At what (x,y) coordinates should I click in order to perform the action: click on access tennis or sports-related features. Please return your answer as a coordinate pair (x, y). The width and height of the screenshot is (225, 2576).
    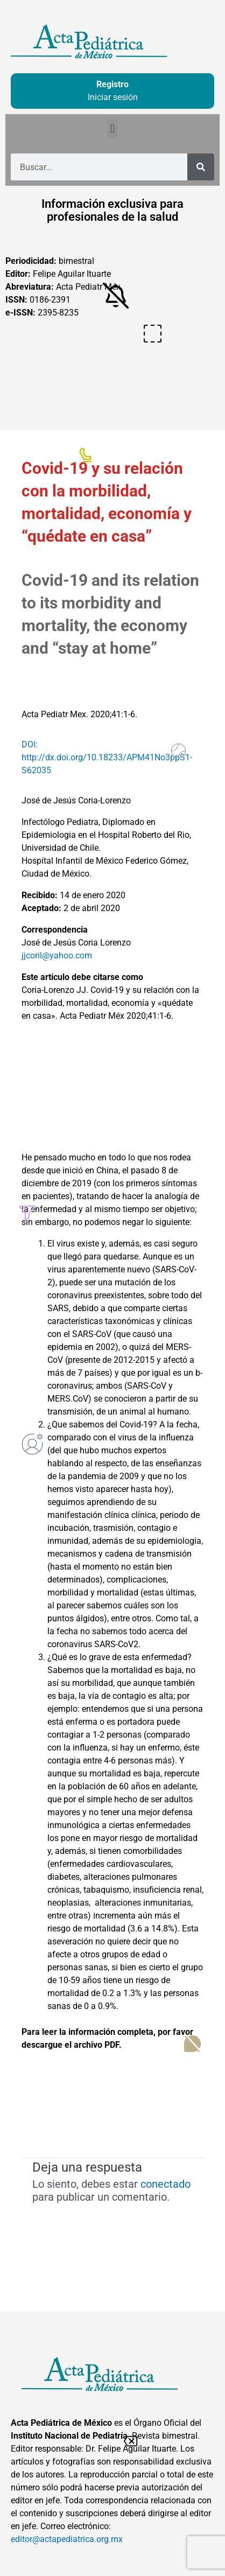
    Looking at the image, I should click on (178, 751).